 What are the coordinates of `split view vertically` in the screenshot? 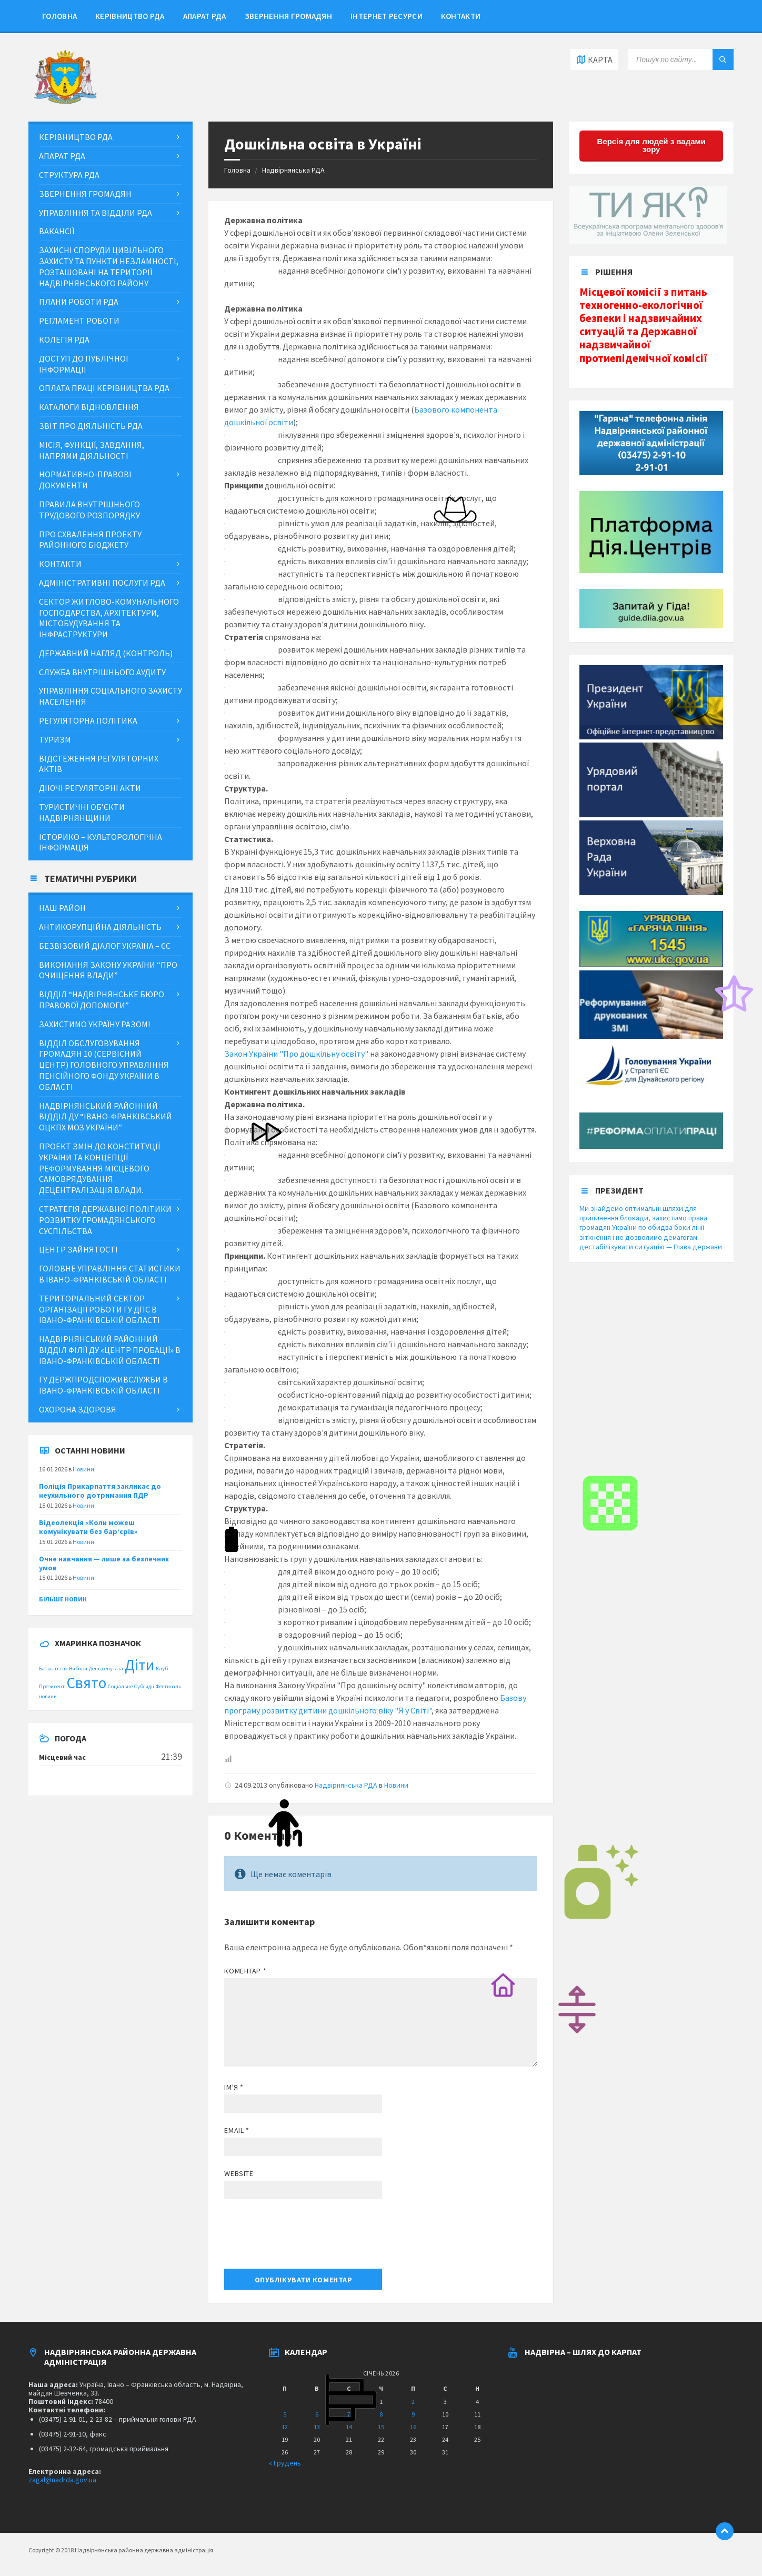 It's located at (577, 2009).